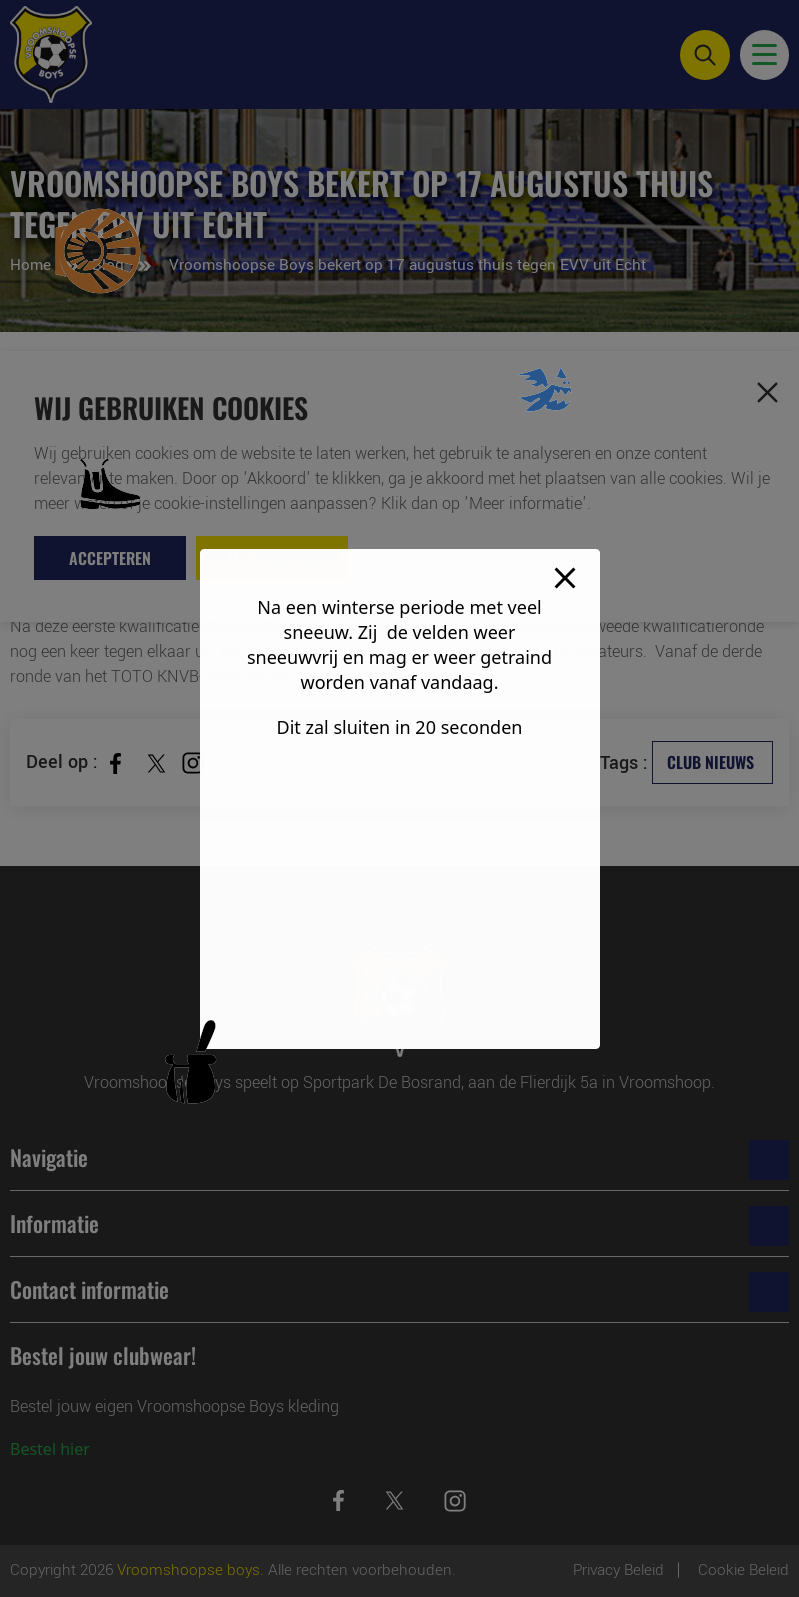 Image resolution: width=799 pixels, height=1597 pixels. What do you see at coordinates (544, 389) in the screenshot?
I see `ghost character or enemy in a game interface` at bounding box center [544, 389].